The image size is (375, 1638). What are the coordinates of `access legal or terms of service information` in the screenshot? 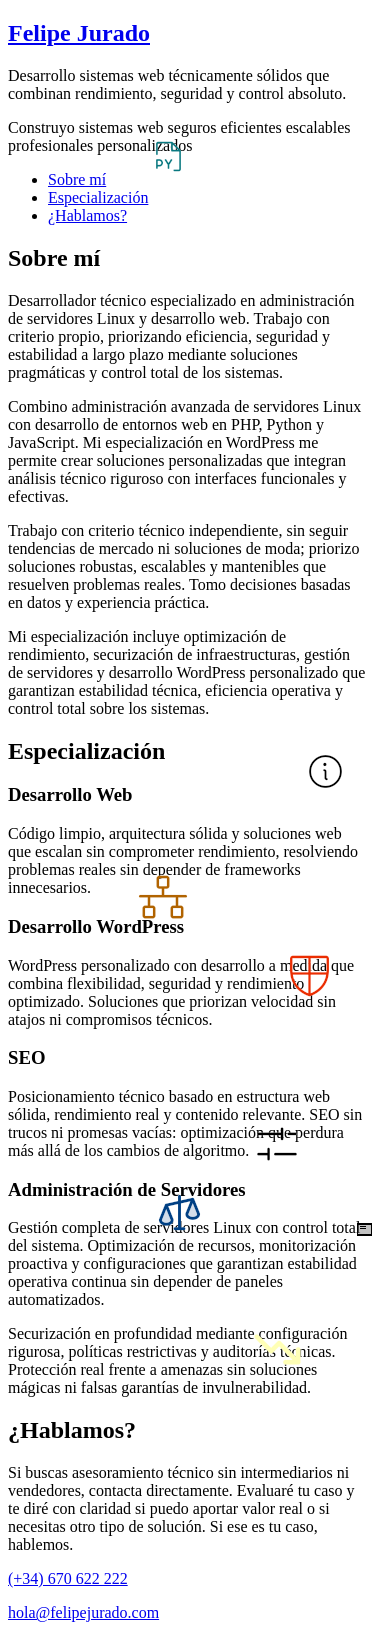 It's located at (179, 1212).